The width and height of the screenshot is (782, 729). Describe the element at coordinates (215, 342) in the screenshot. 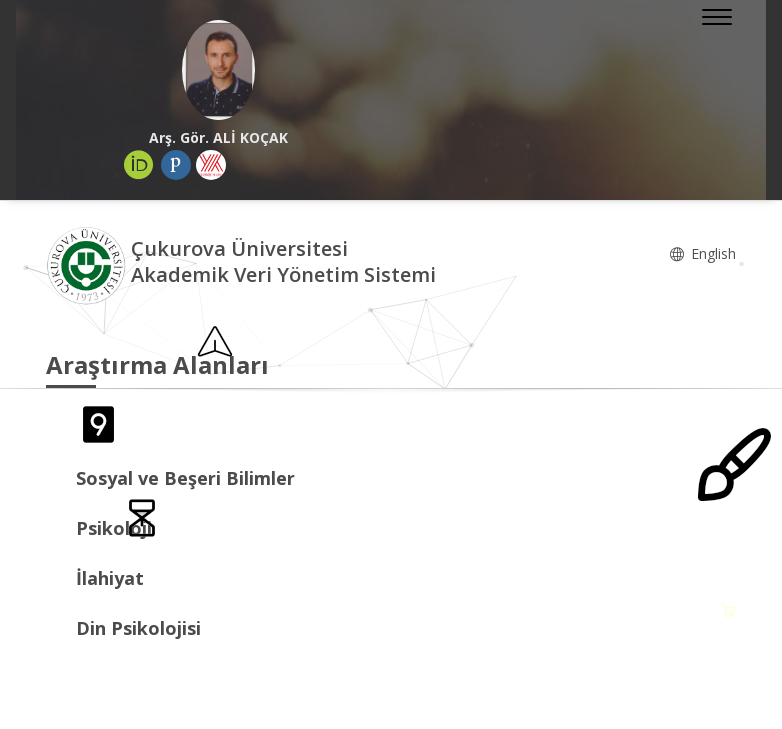

I see `send a message` at that location.